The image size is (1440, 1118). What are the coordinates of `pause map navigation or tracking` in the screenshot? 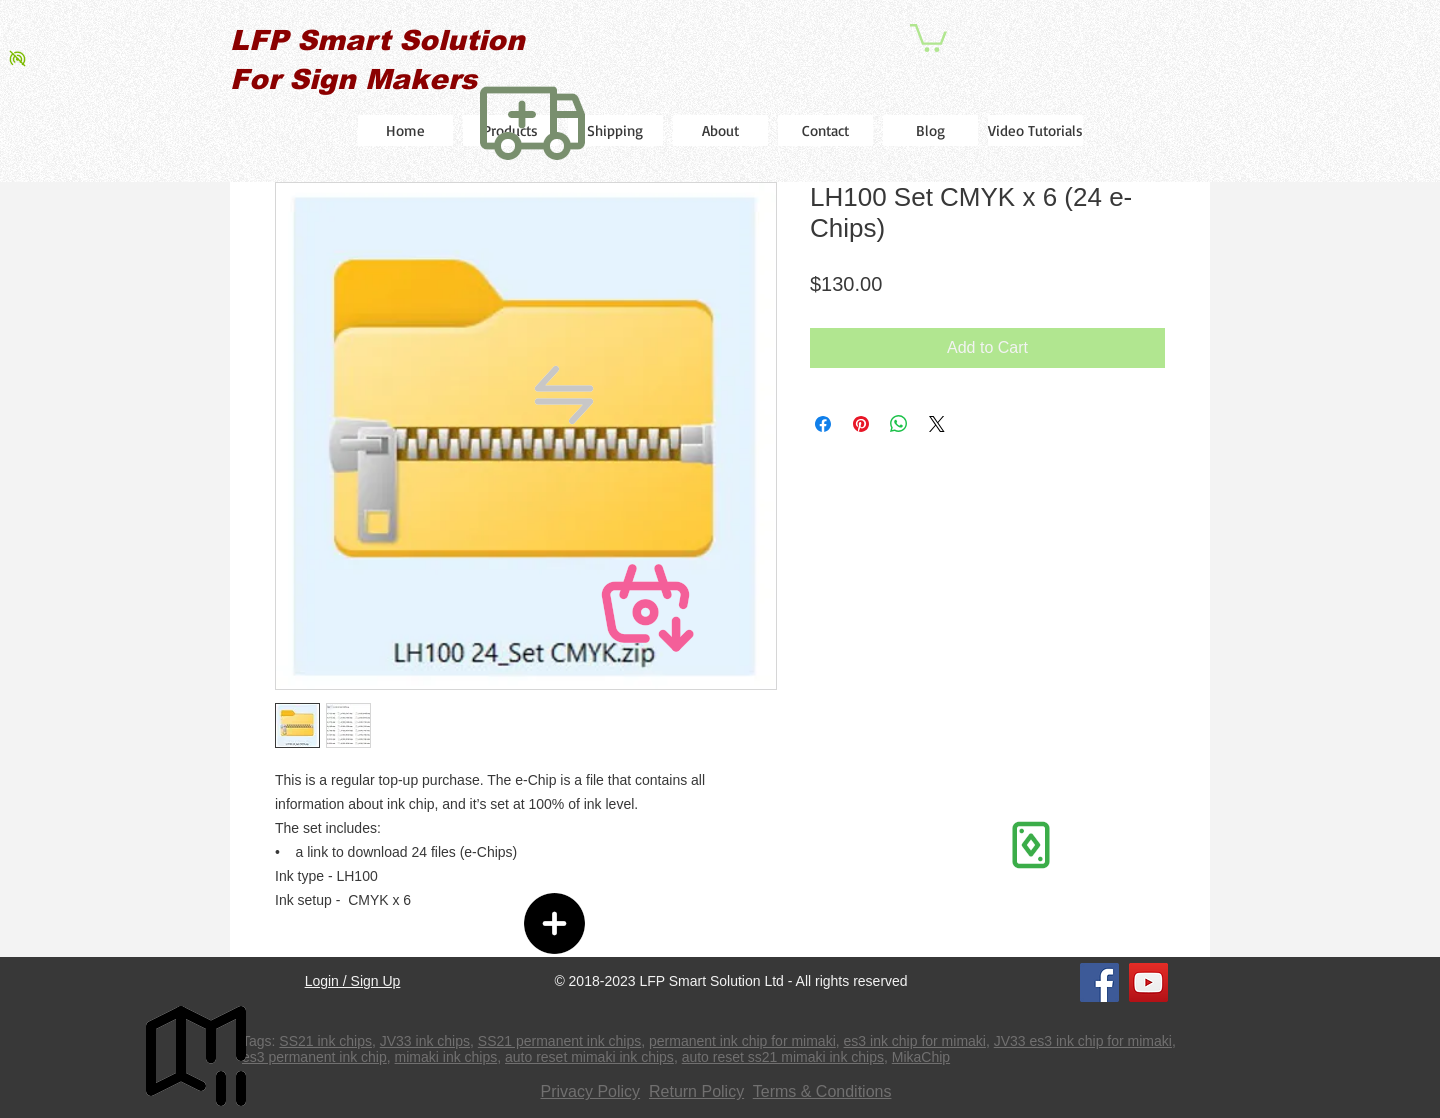 It's located at (196, 1051).